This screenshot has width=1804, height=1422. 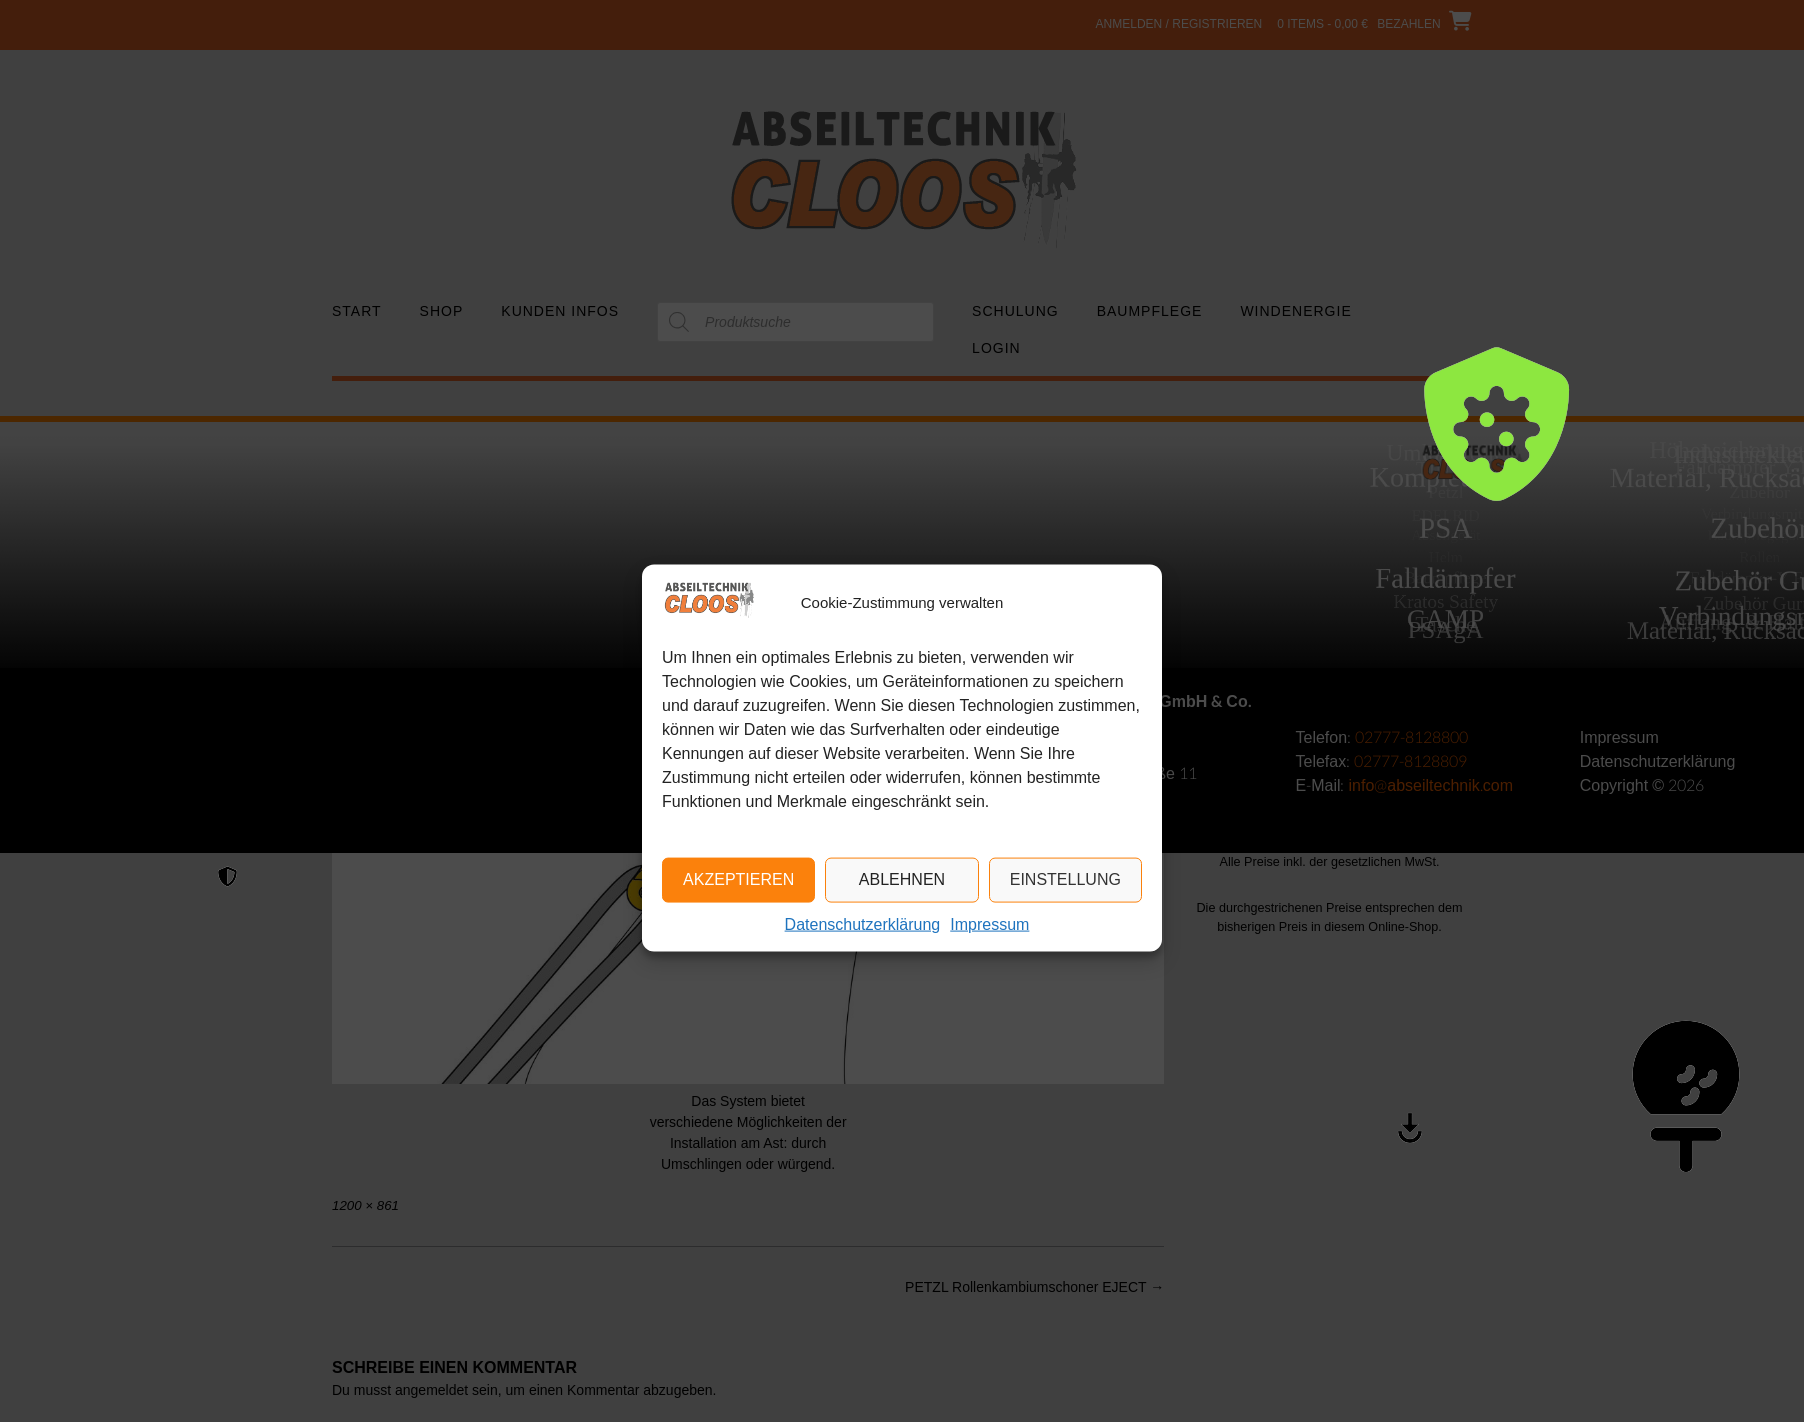 What do you see at coordinates (1501, 424) in the screenshot?
I see `virus protection or antivirus security status` at bounding box center [1501, 424].